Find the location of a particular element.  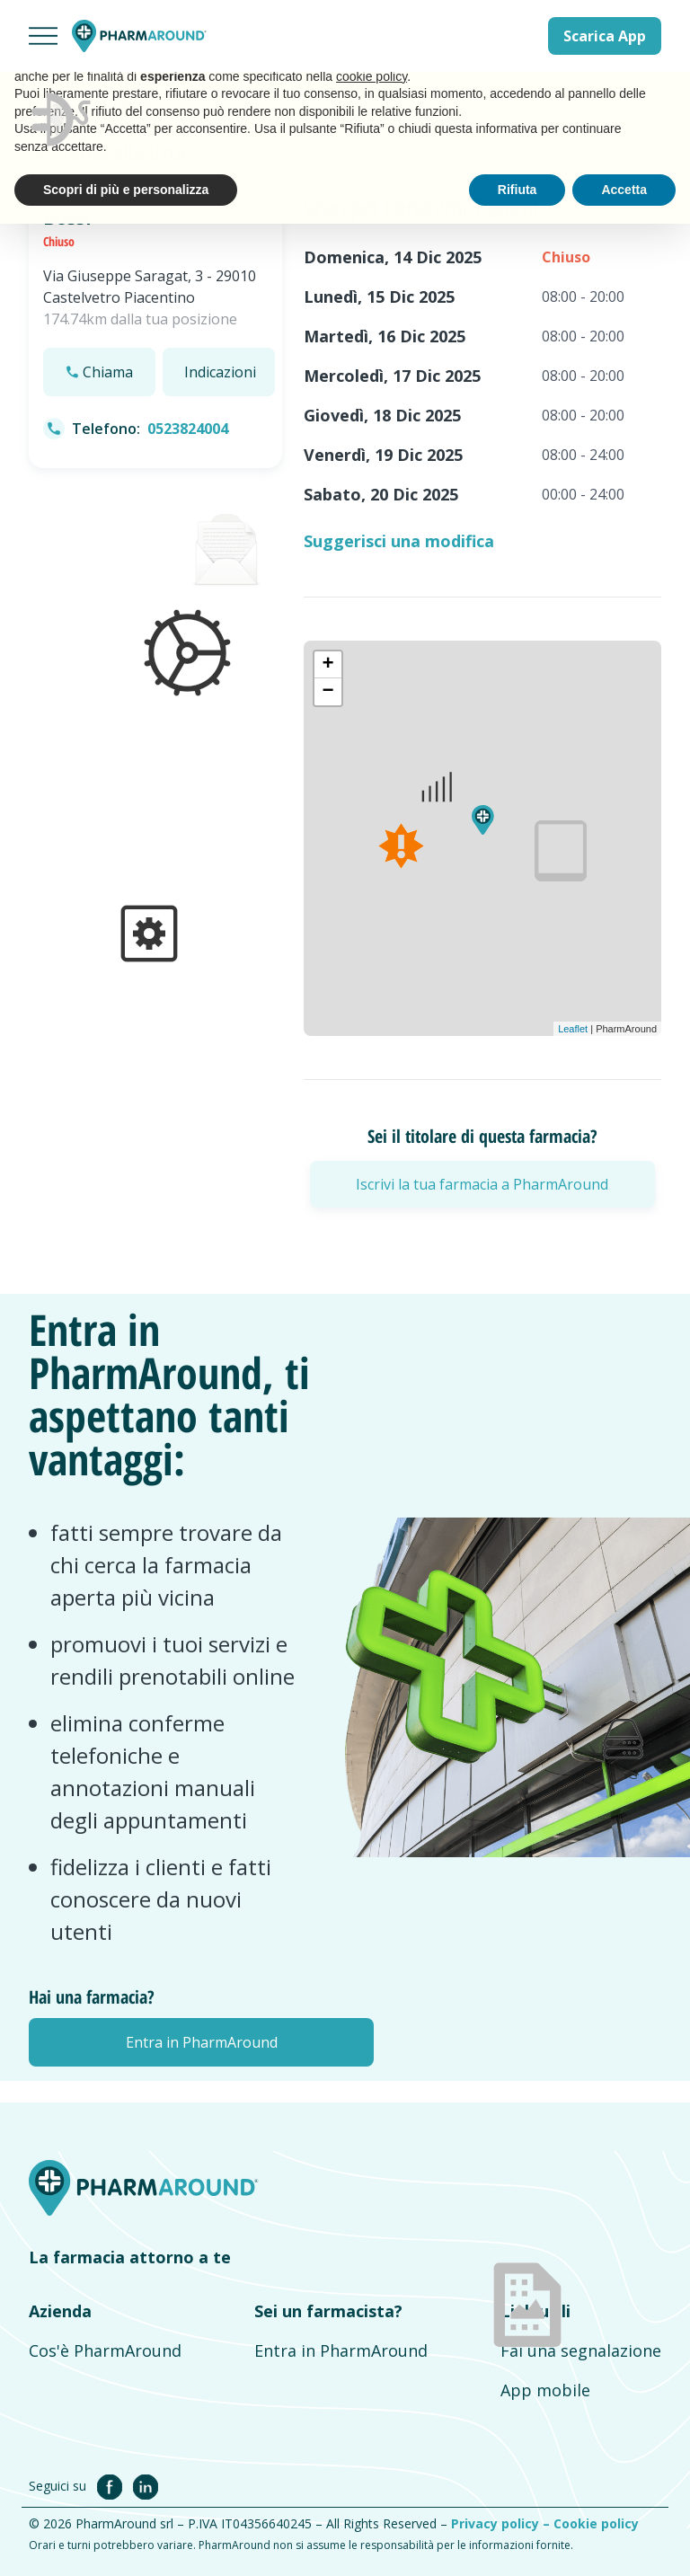

indicates a critical software update is available is located at coordinates (401, 845).